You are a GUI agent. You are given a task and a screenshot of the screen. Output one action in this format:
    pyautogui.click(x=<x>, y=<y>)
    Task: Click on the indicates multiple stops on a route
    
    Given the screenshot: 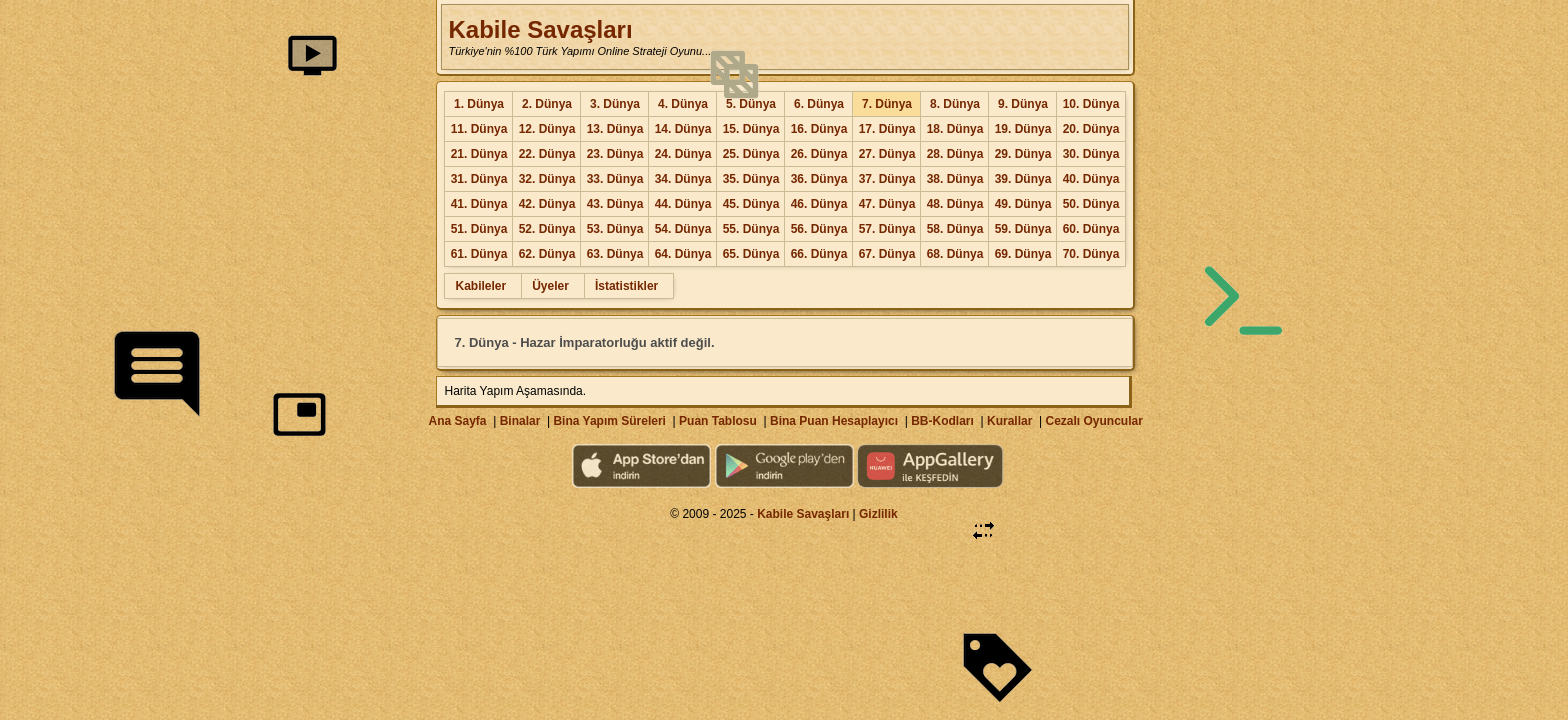 What is the action you would take?
    pyautogui.click(x=983, y=530)
    